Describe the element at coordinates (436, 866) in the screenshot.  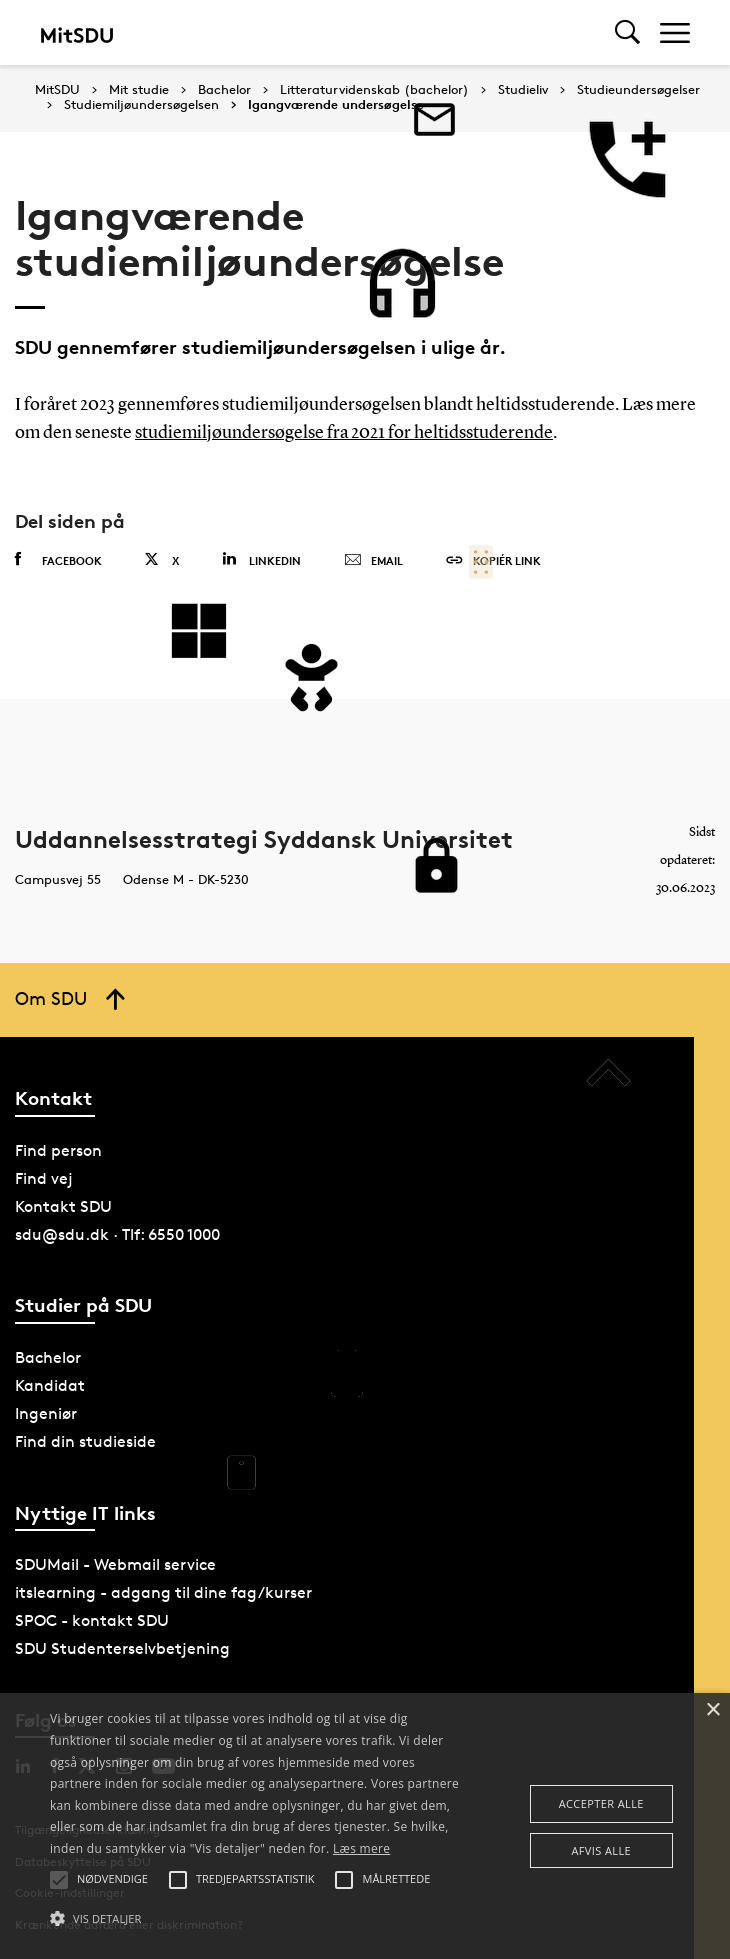
I see `lock or secure this item` at that location.